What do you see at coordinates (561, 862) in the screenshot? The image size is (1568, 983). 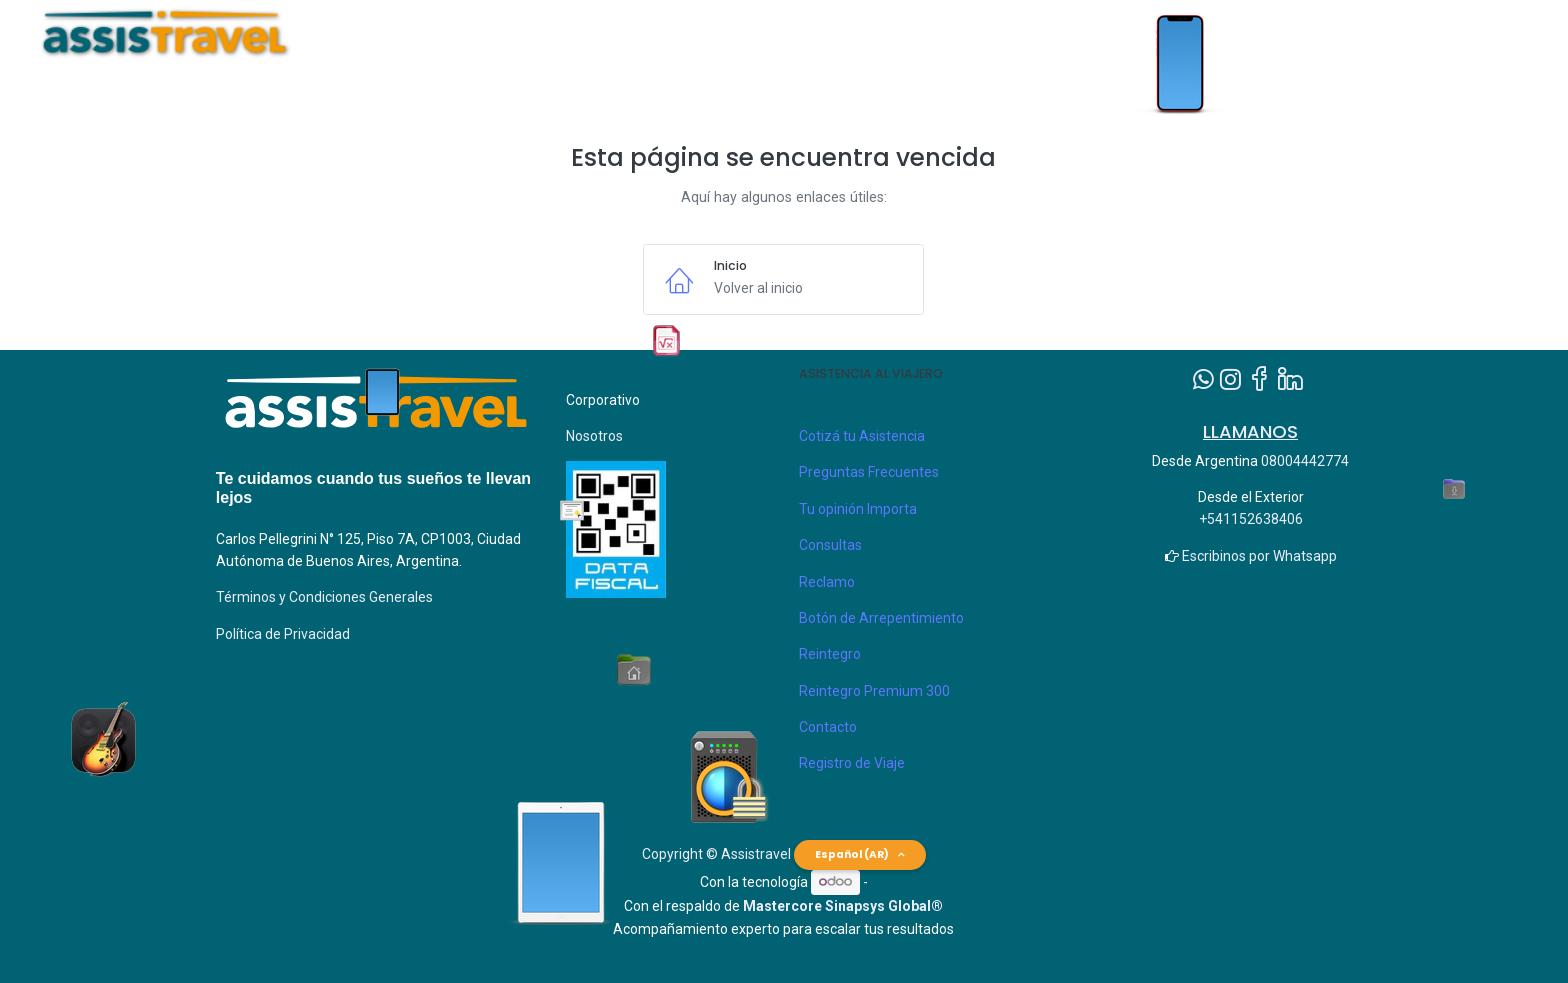 I see `indicates a connected iPad Air device` at bounding box center [561, 862].